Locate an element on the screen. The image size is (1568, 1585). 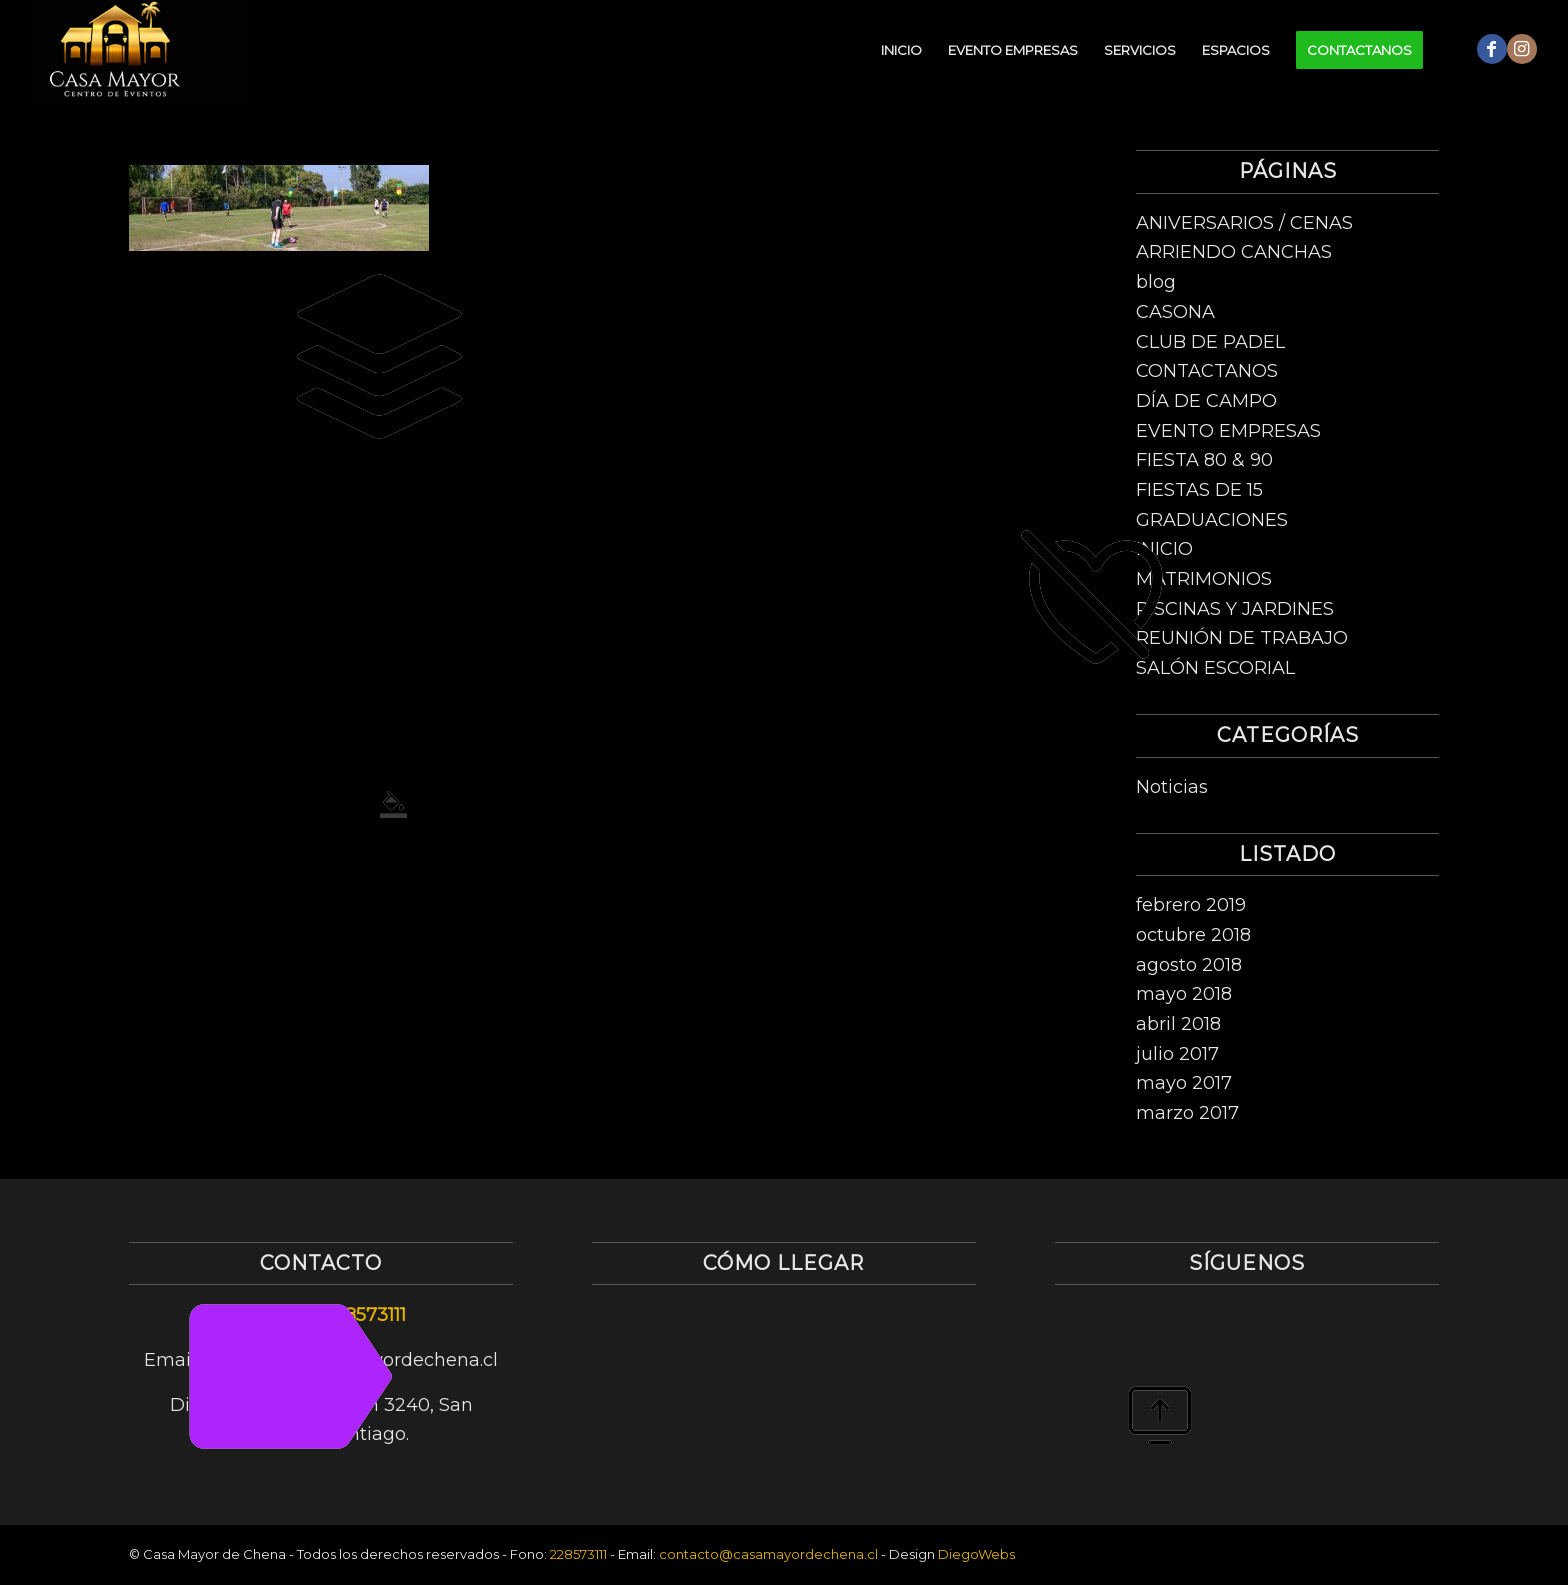
open Buffer social media scheduling app is located at coordinates (379, 356).